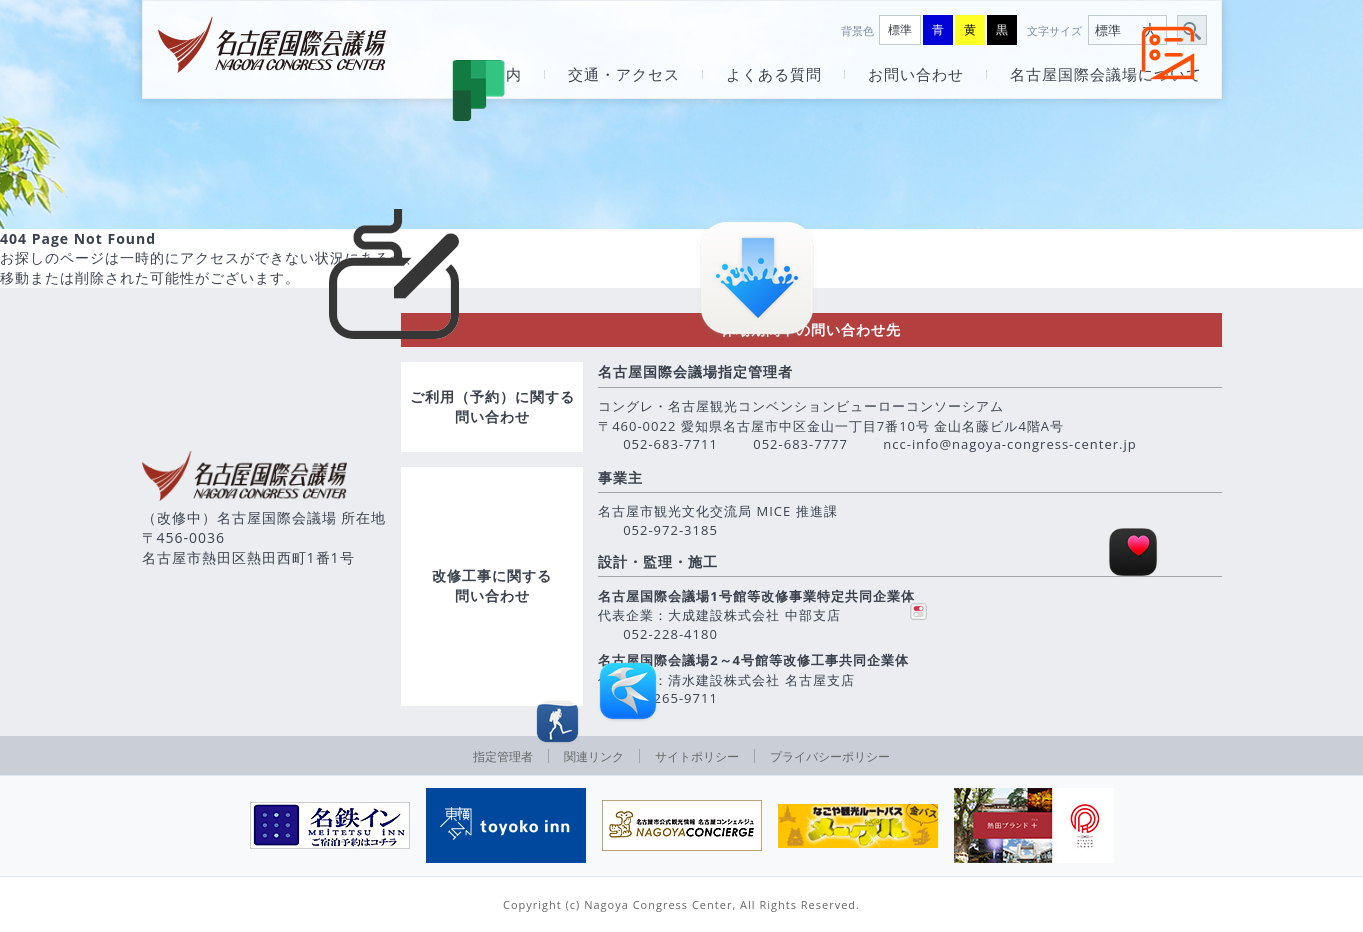  What do you see at coordinates (557, 721) in the screenshot?
I see `open subsurface dive logging app` at bounding box center [557, 721].